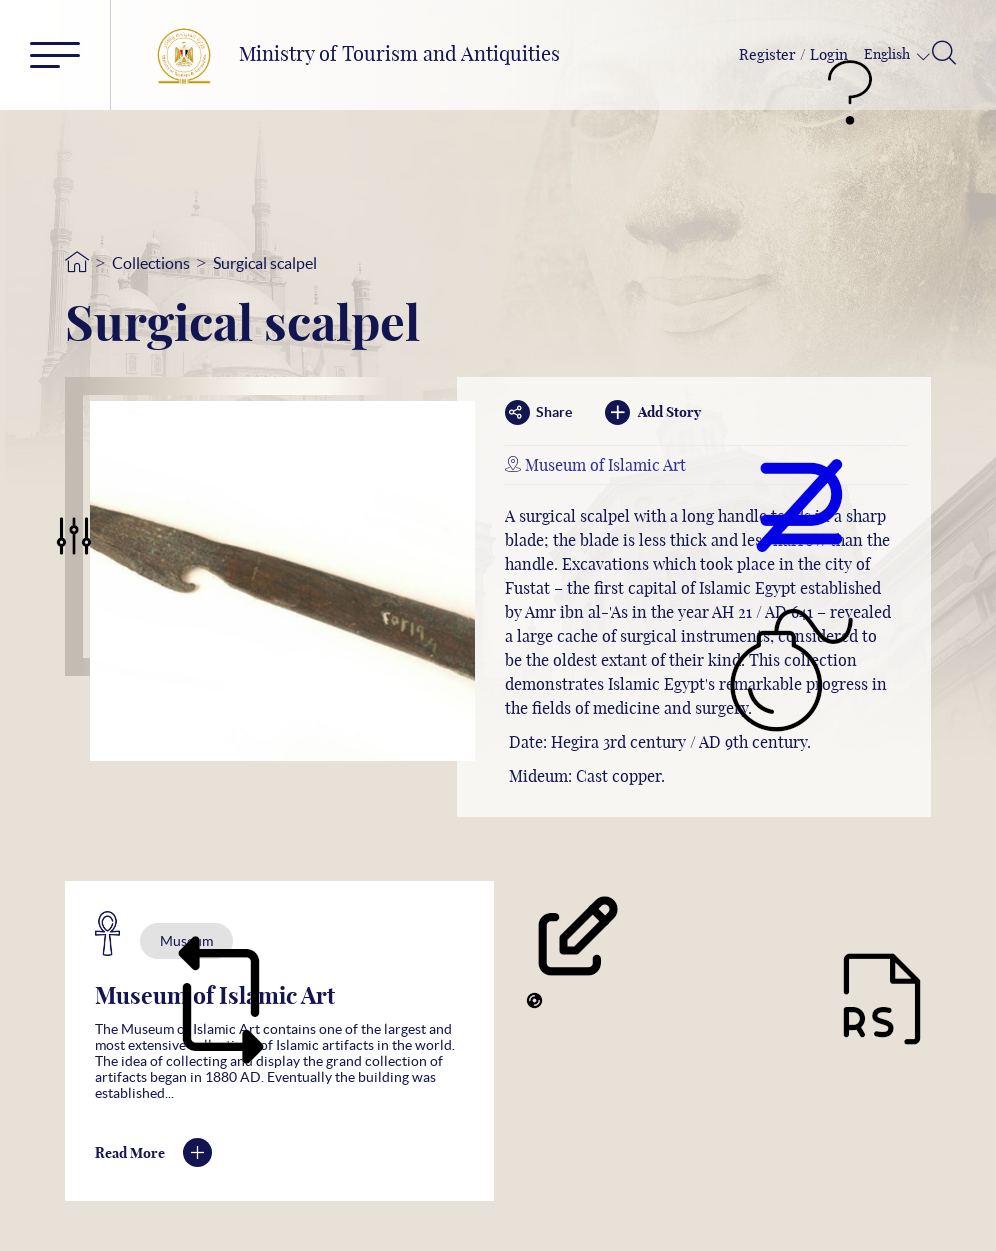 The height and width of the screenshot is (1251, 996). What do you see at coordinates (850, 91) in the screenshot?
I see `access help or support information` at bounding box center [850, 91].